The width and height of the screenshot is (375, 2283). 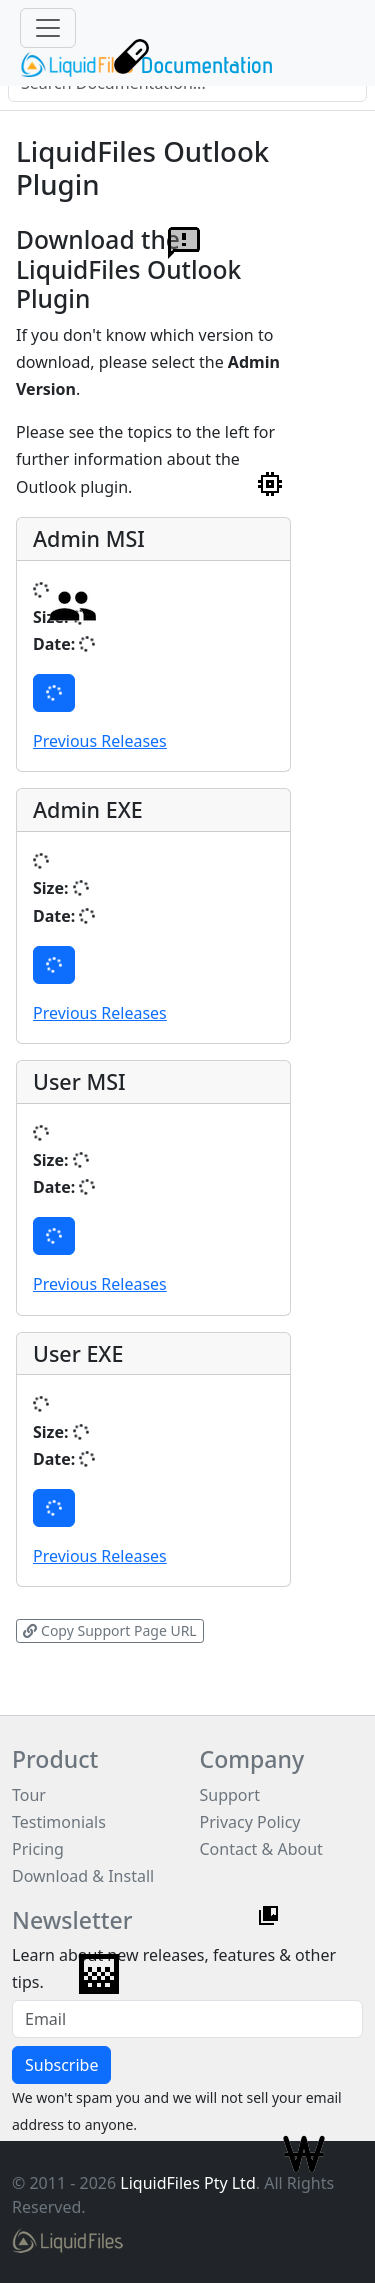 I want to click on indicates a failed or undelivered text message, so click(x=184, y=243).